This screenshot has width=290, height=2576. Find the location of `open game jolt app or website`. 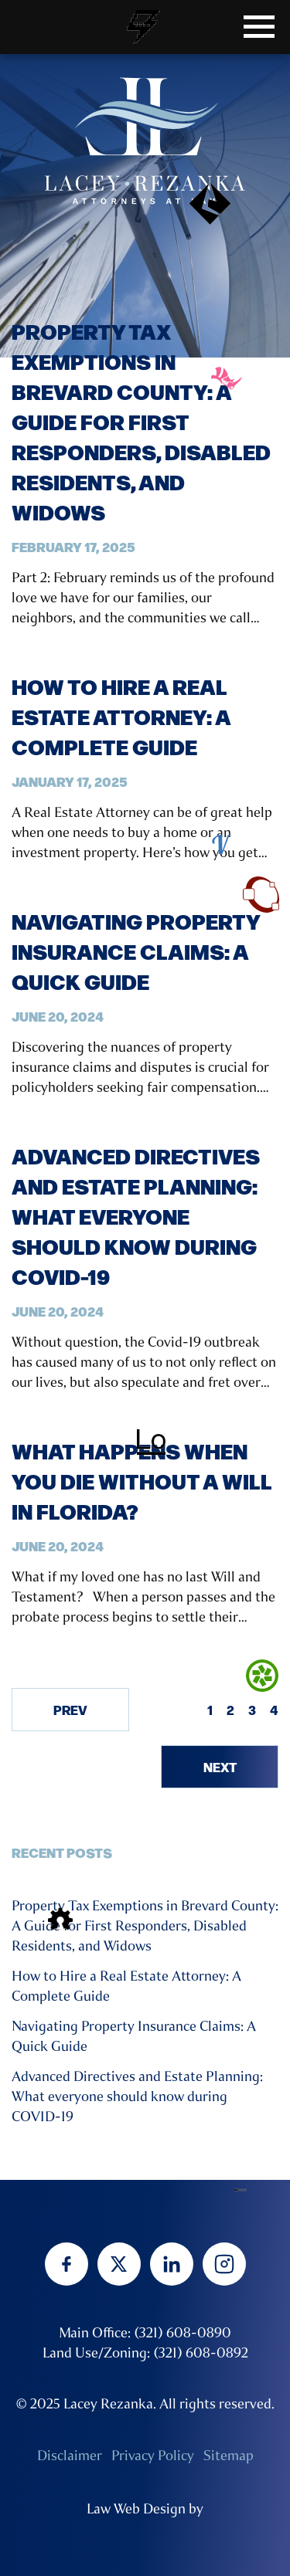

open game jolt app or website is located at coordinates (143, 27).